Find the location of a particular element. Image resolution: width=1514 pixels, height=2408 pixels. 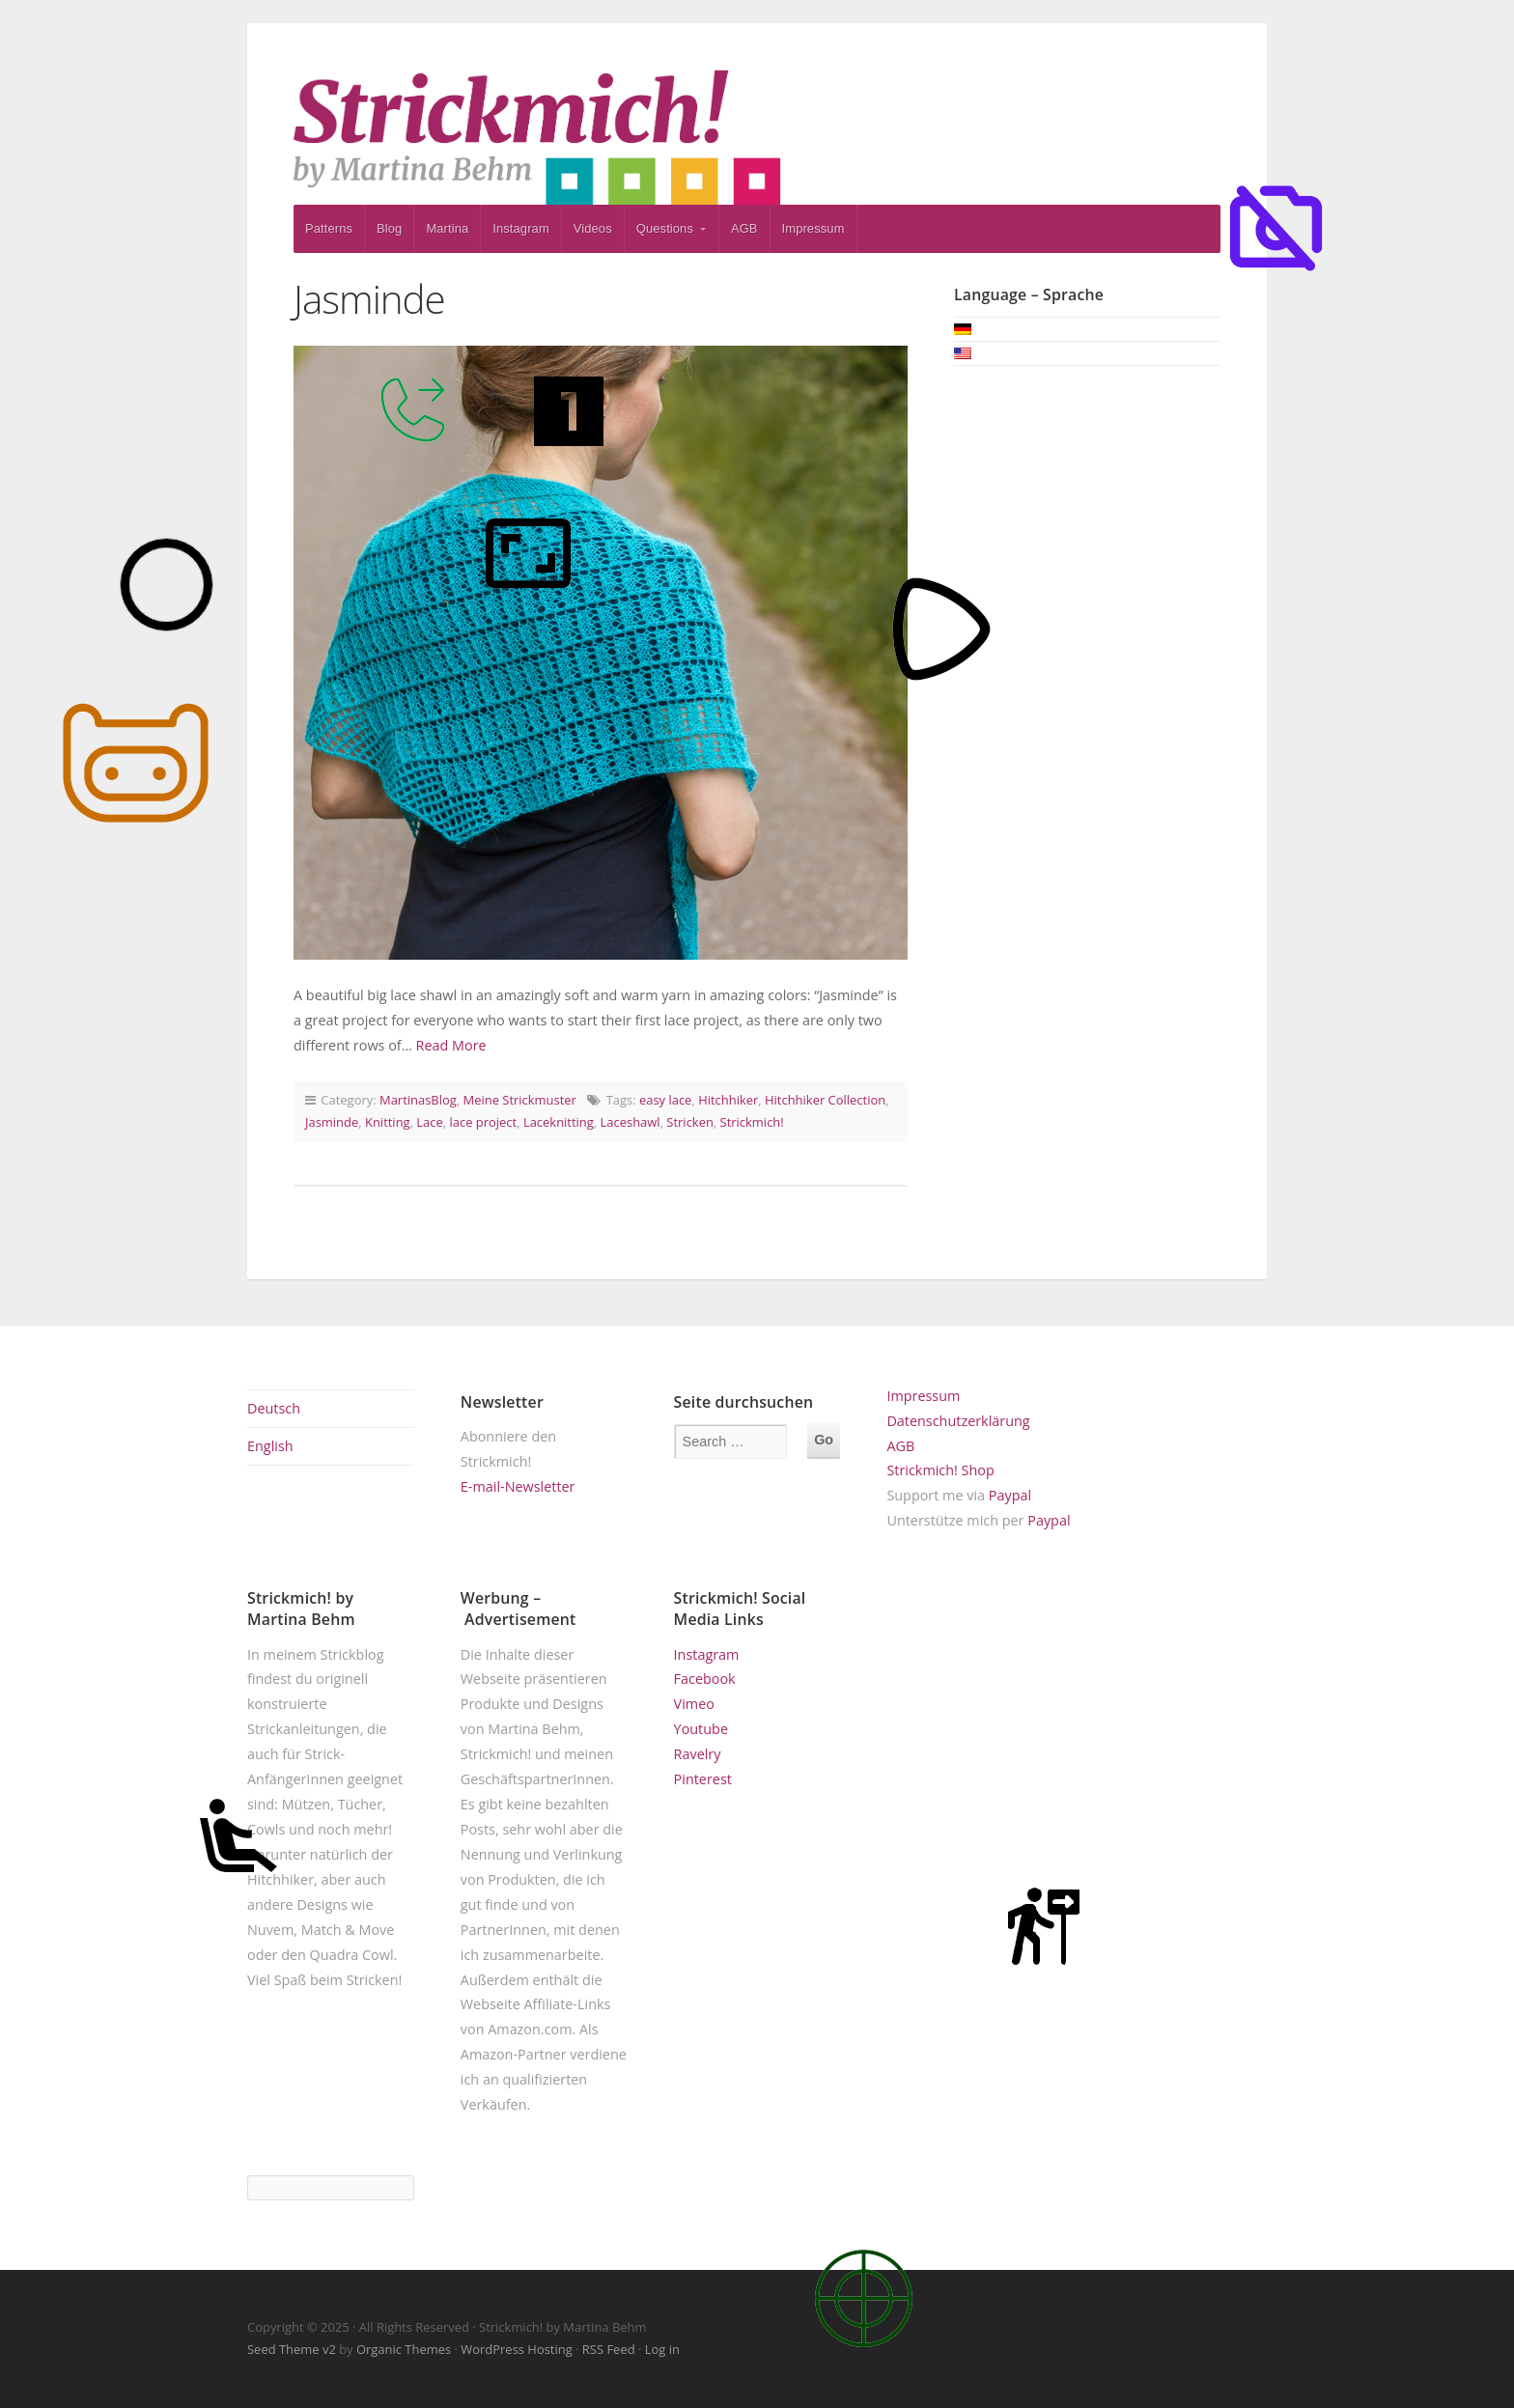

select option one or first item is located at coordinates (569, 411).